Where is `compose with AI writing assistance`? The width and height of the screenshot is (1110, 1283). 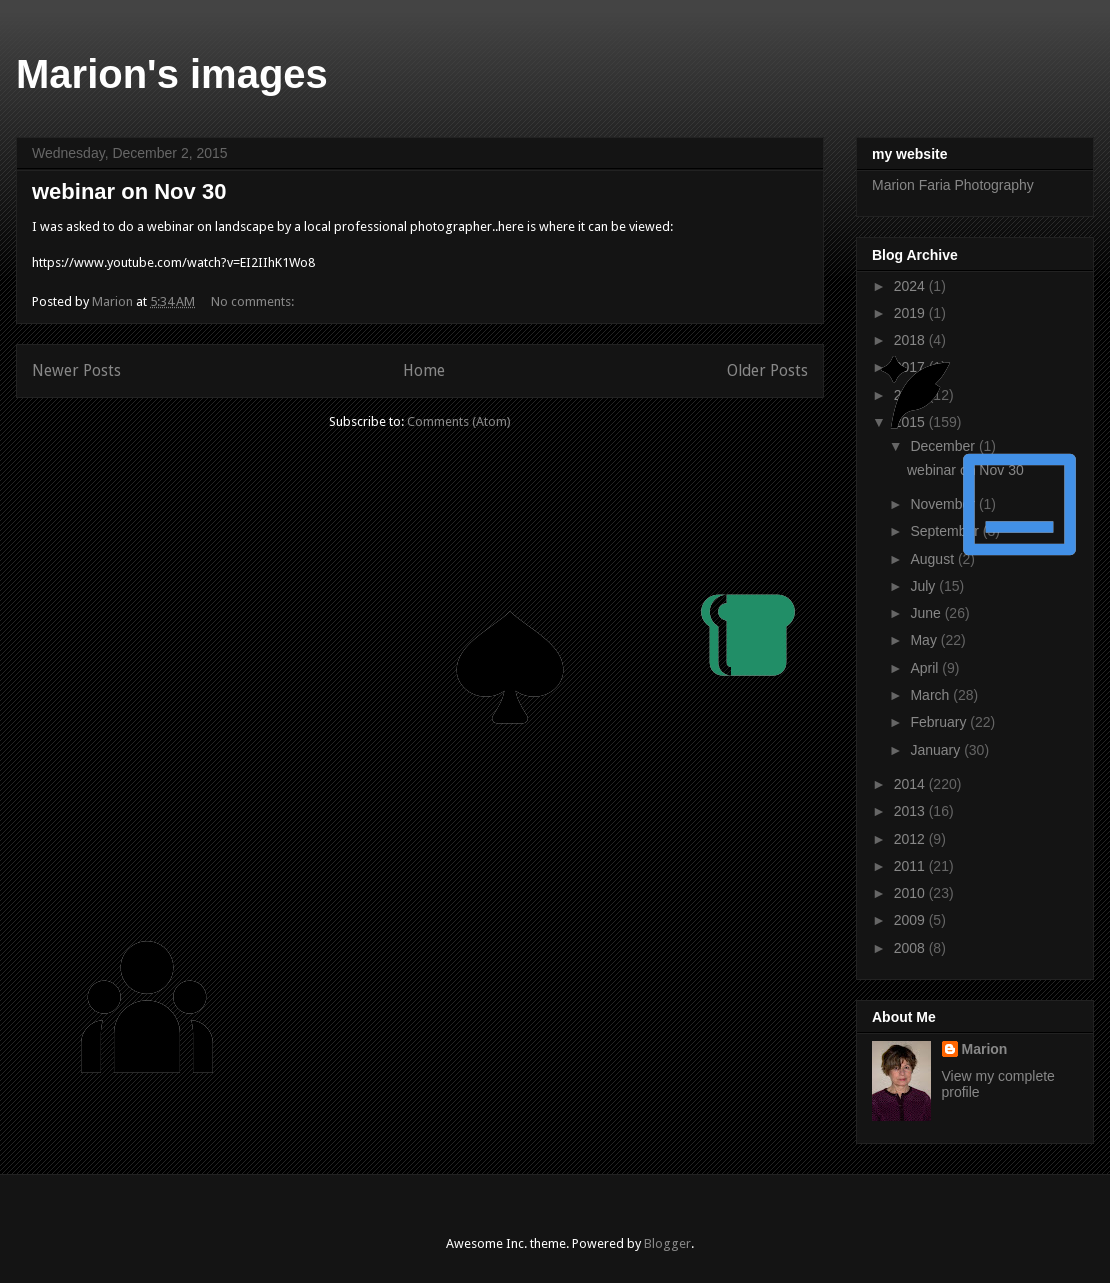 compose with AI writing assistance is located at coordinates (920, 395).